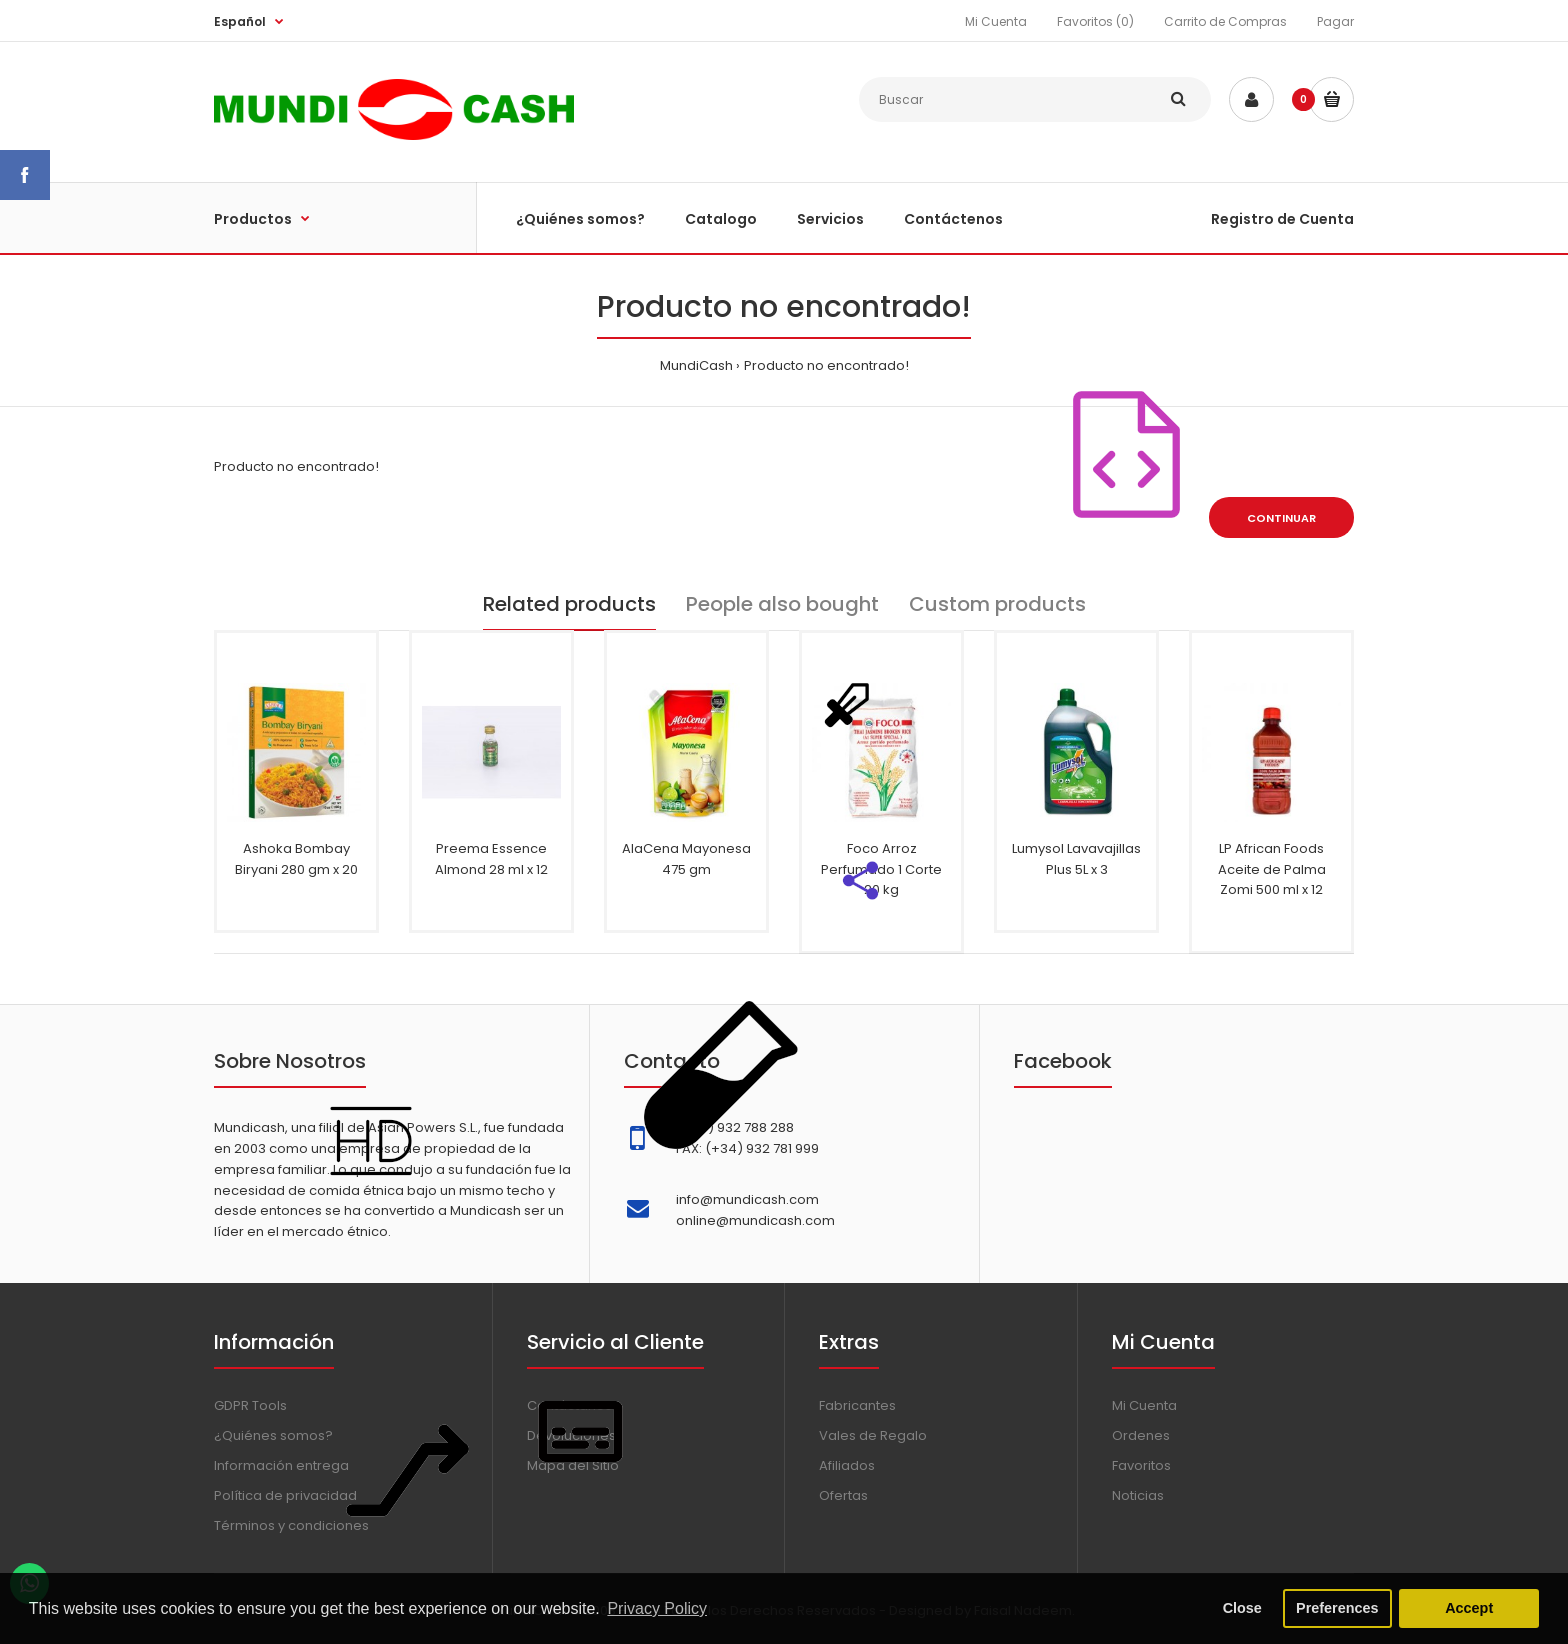 Image resolution: width=1568 pixels, height=1644 pixels. I want to click on view upward trend or growth, so click(407, 1473).